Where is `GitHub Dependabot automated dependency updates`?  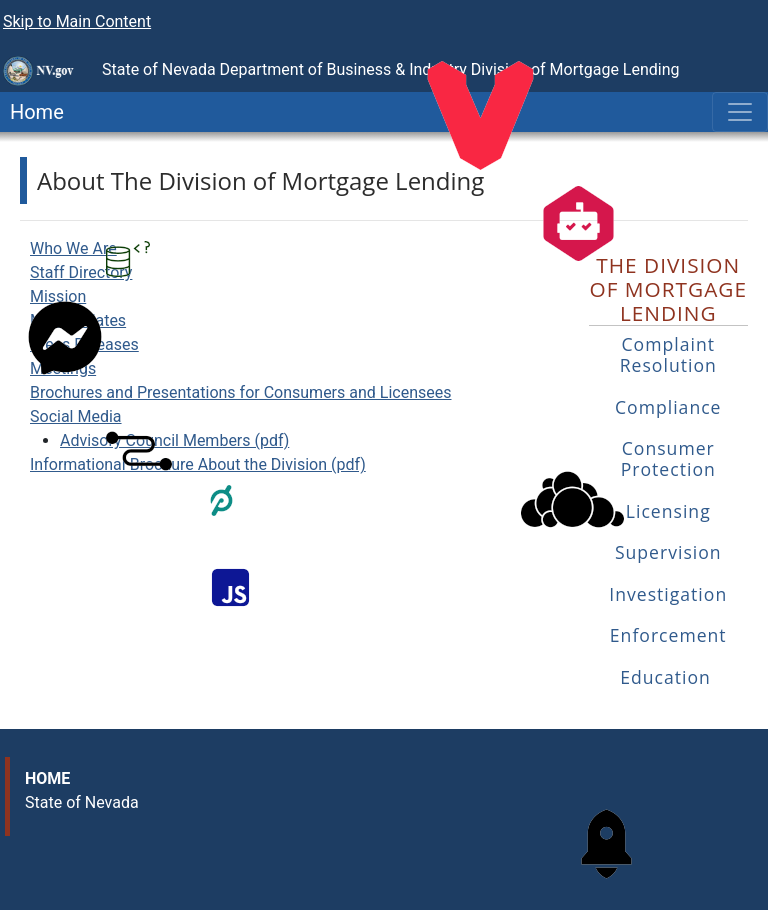
GitHub Dependabot automated dependency updates is located at coordinates (578, 223).